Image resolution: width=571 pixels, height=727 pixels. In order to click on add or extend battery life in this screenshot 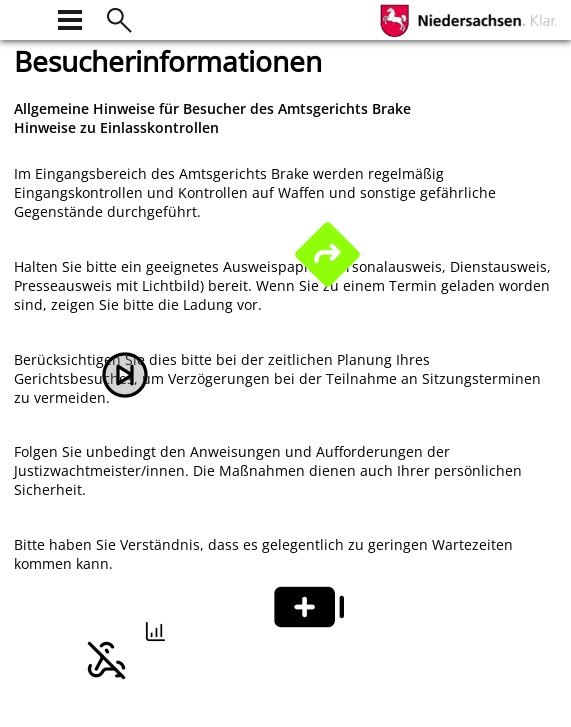, I will do `click(308, 607)`.